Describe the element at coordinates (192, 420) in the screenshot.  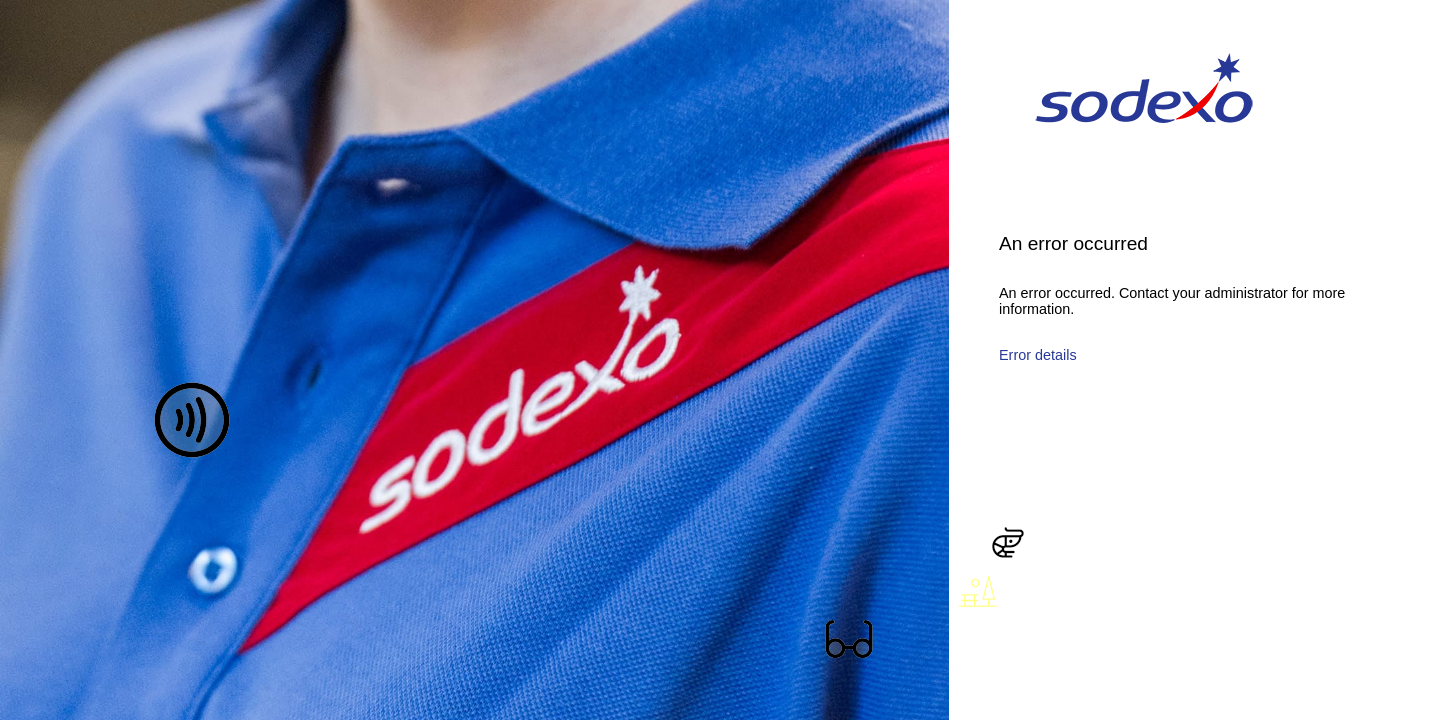
I see `tap to pay with contactless payment` at that location.